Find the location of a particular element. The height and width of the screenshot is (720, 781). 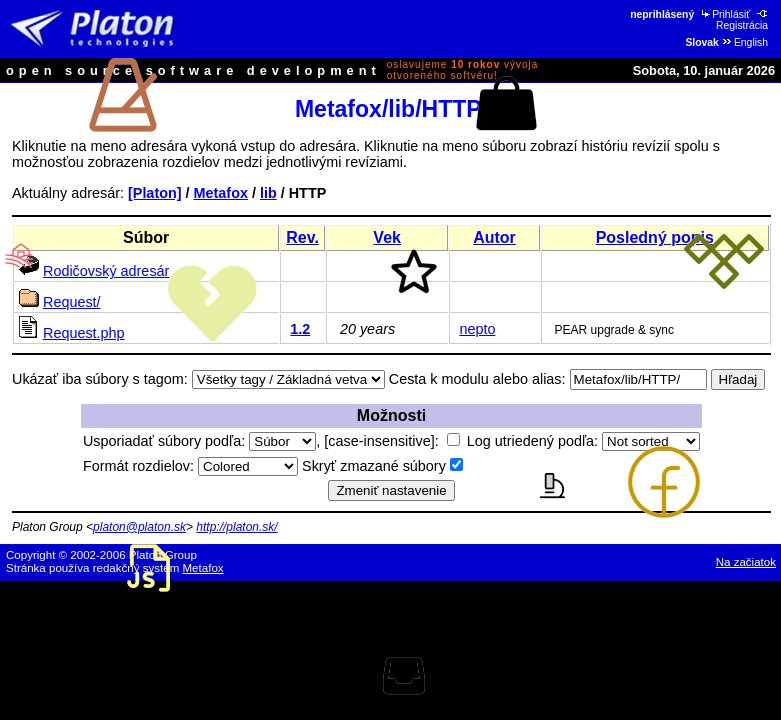

view your inbox is located at coordinates (404, 676).